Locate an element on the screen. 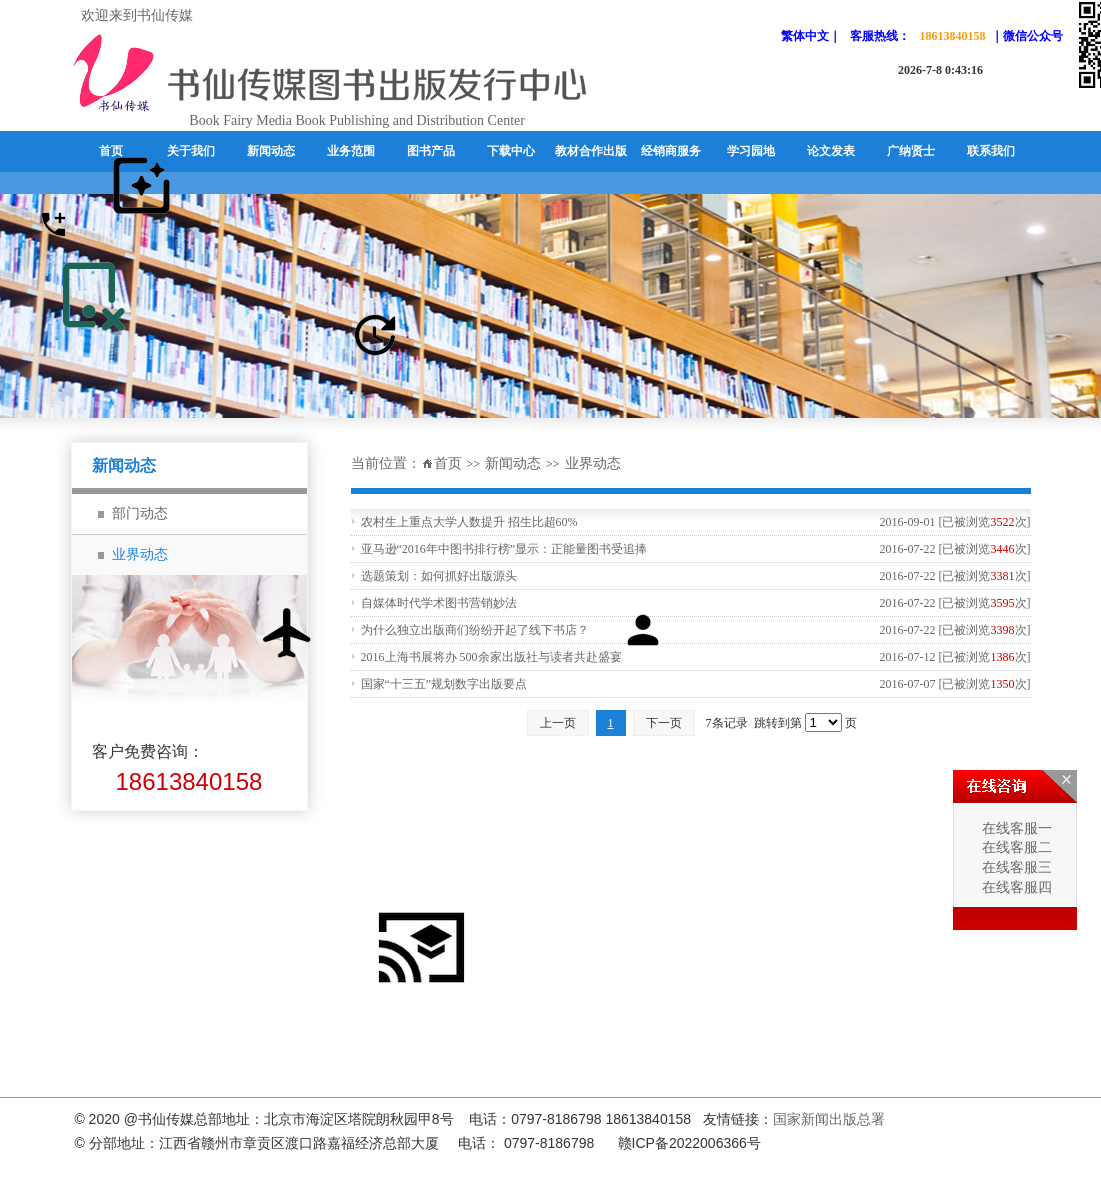  apply filters or effects to a photo is located at coordinates (141, 185).